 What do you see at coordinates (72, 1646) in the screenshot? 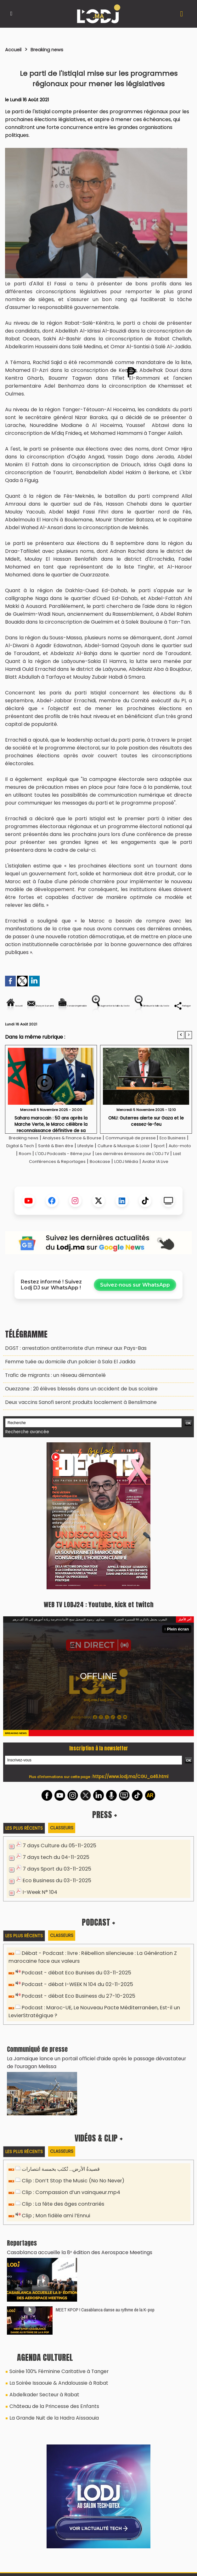
I see `access swimming pool facilities` at bounding box center [72, 1646].